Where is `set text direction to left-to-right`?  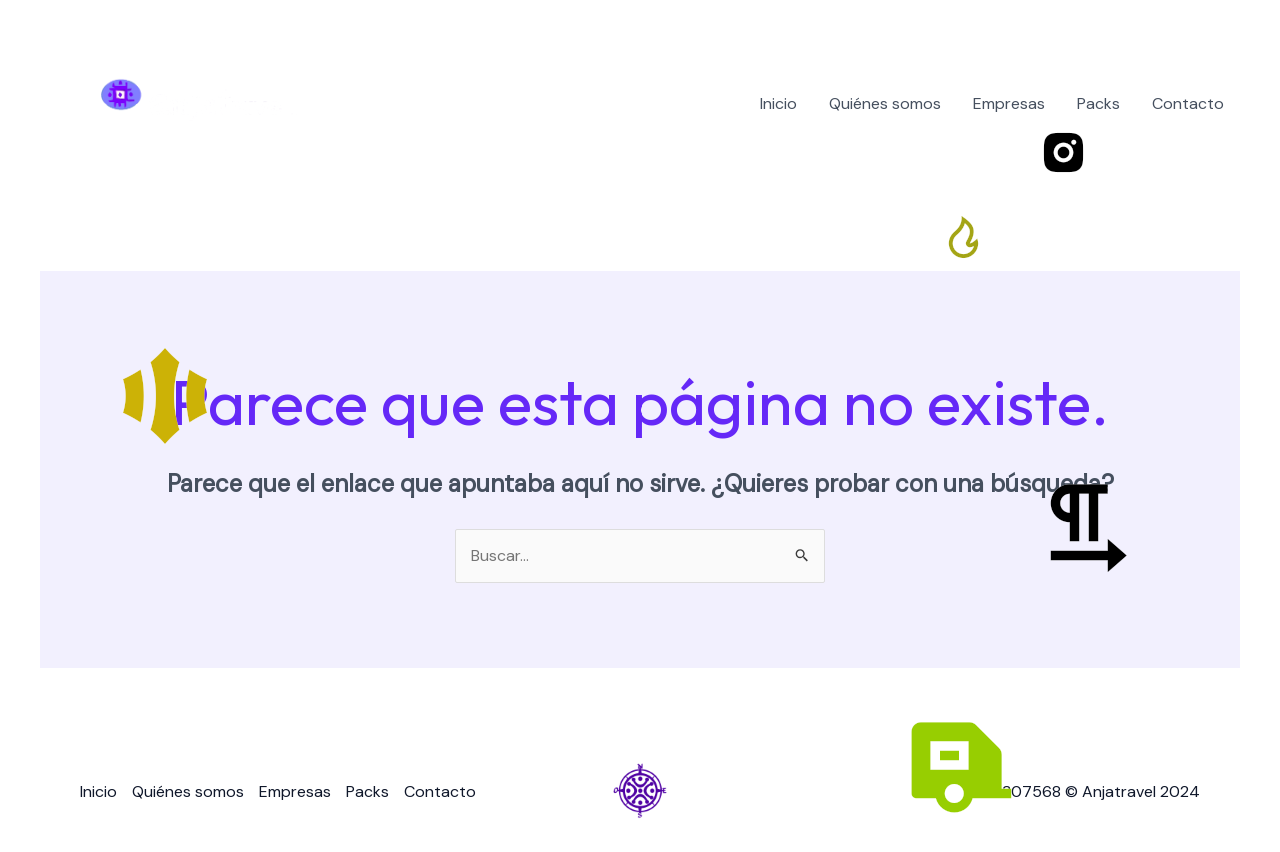
set text direction to left-to-right is located at coordinates (1084, 527).